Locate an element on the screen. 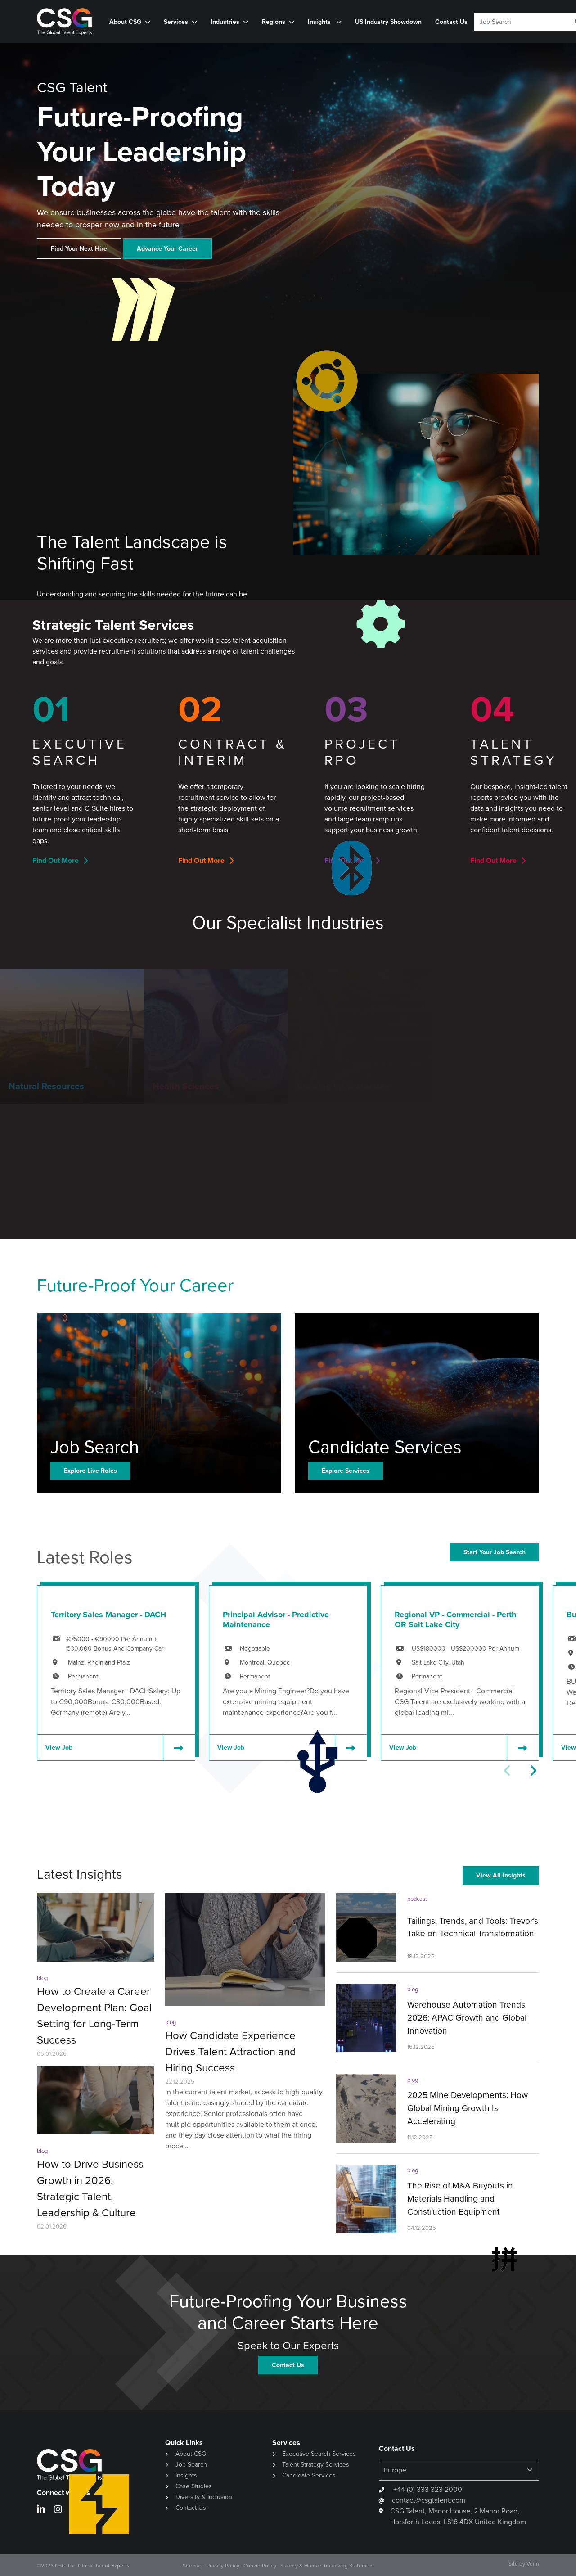 This screenshot has width=576, height=2576. launch ubuntu operating system is located at coordinates (327, 381).